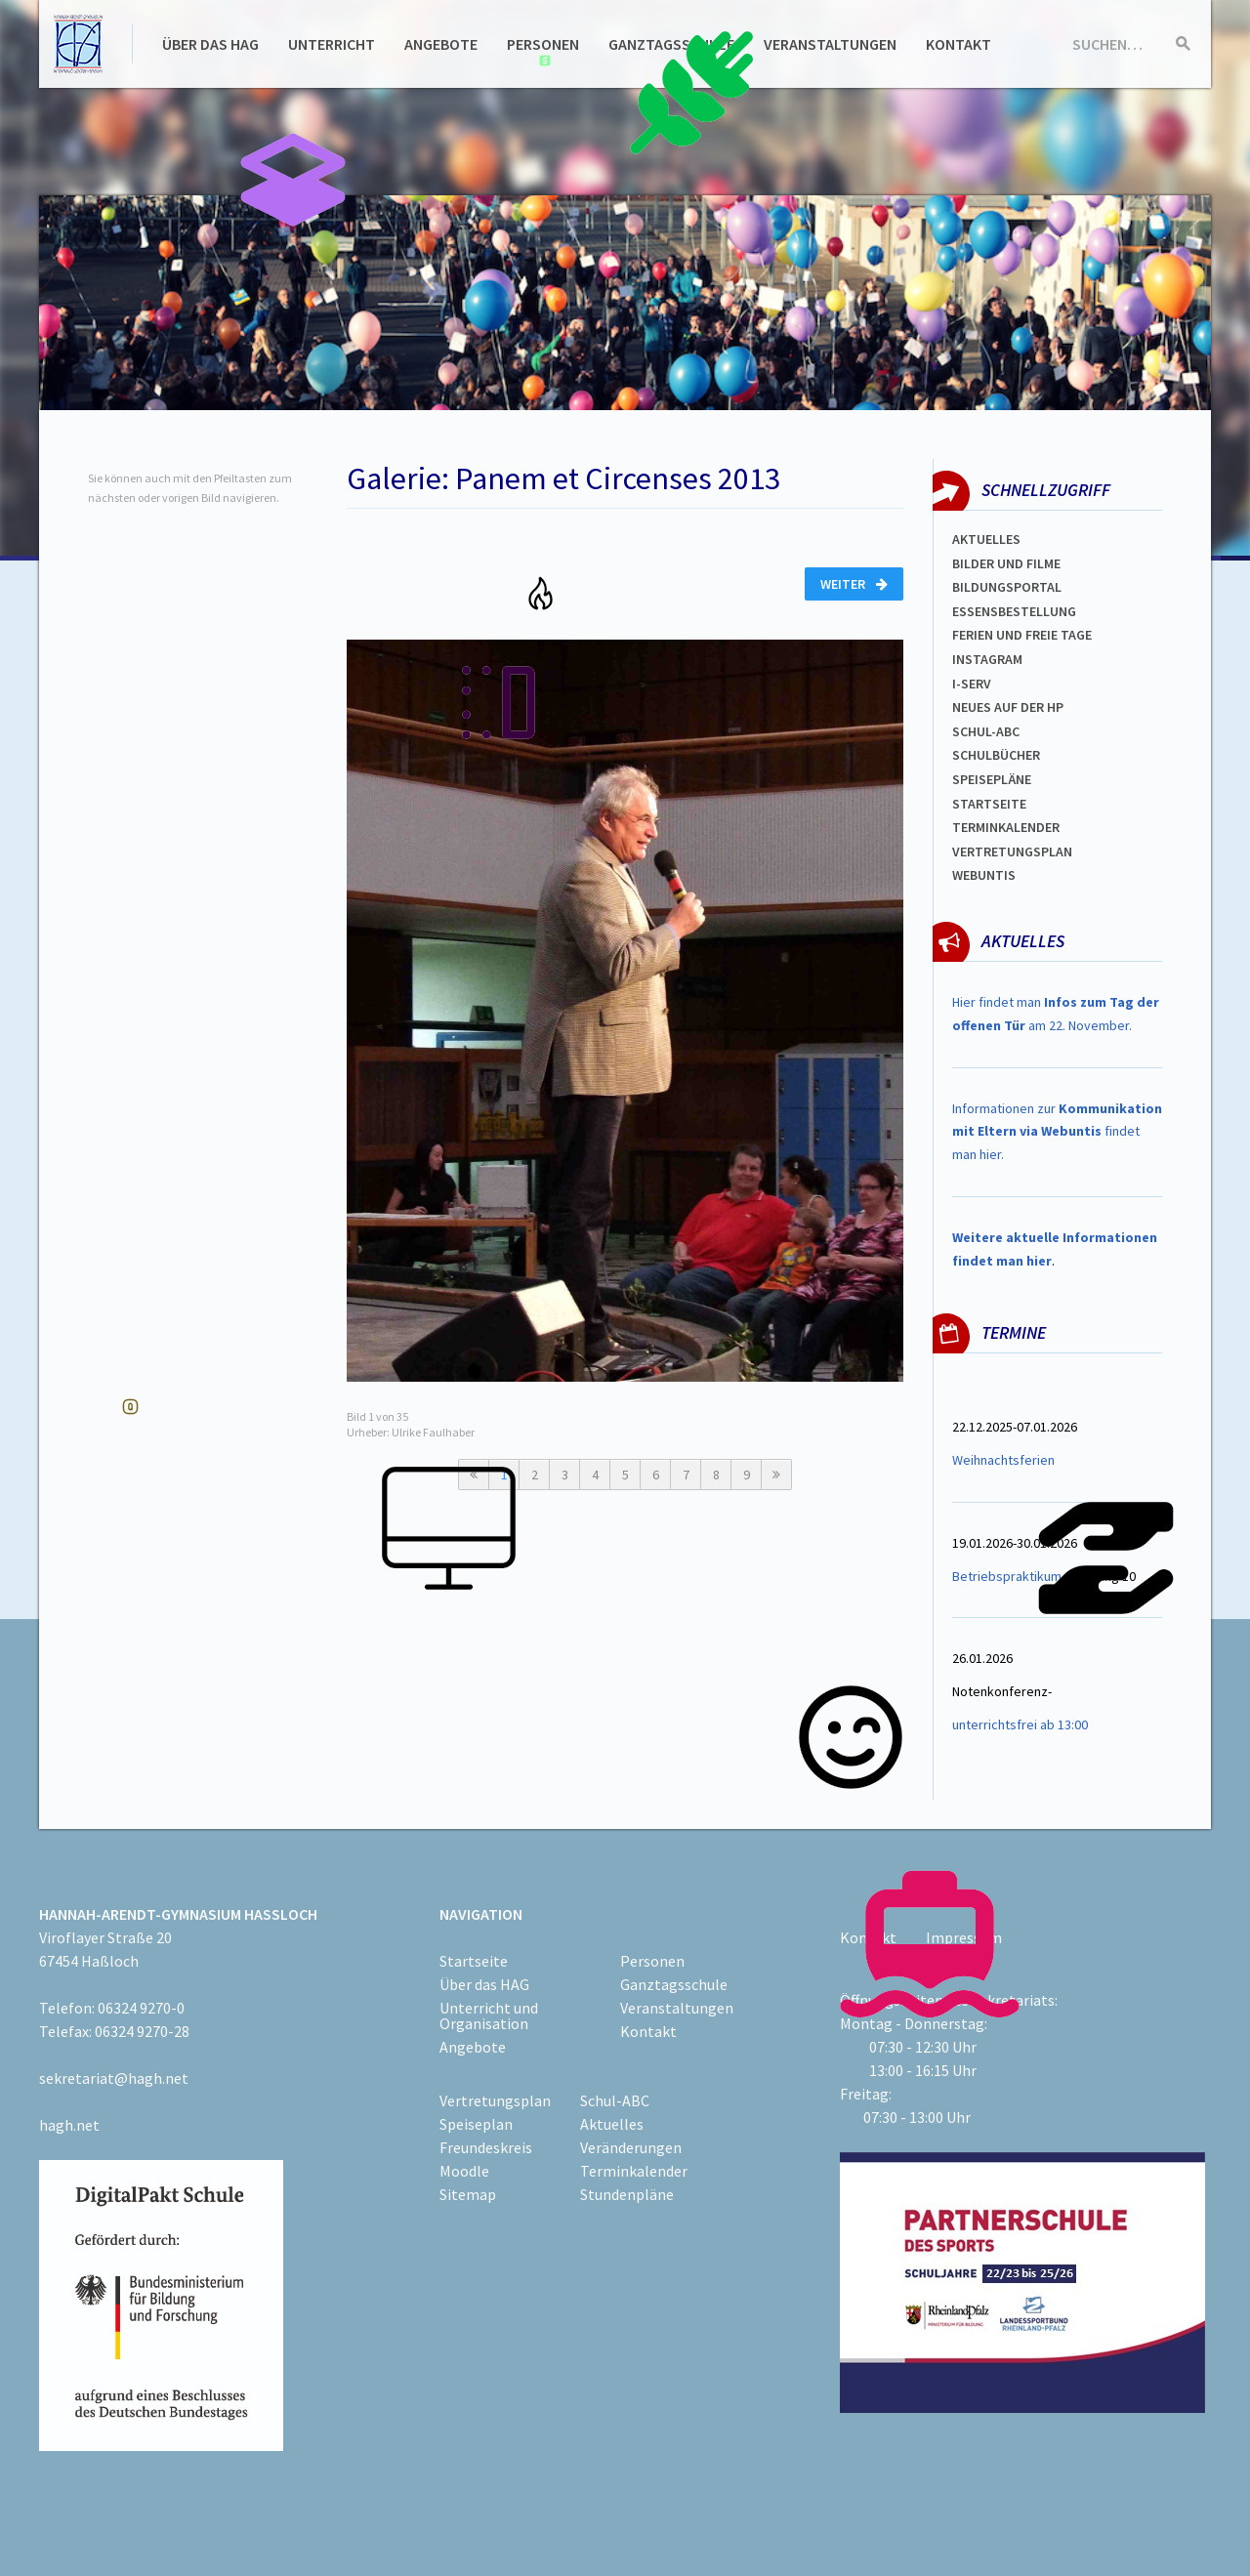 This screenshot has width=1250, height=2576. What do you see at coordinates (545, 61) in the screenshot?
I see `sellcast brand logo` at bounding box center [545, 61].